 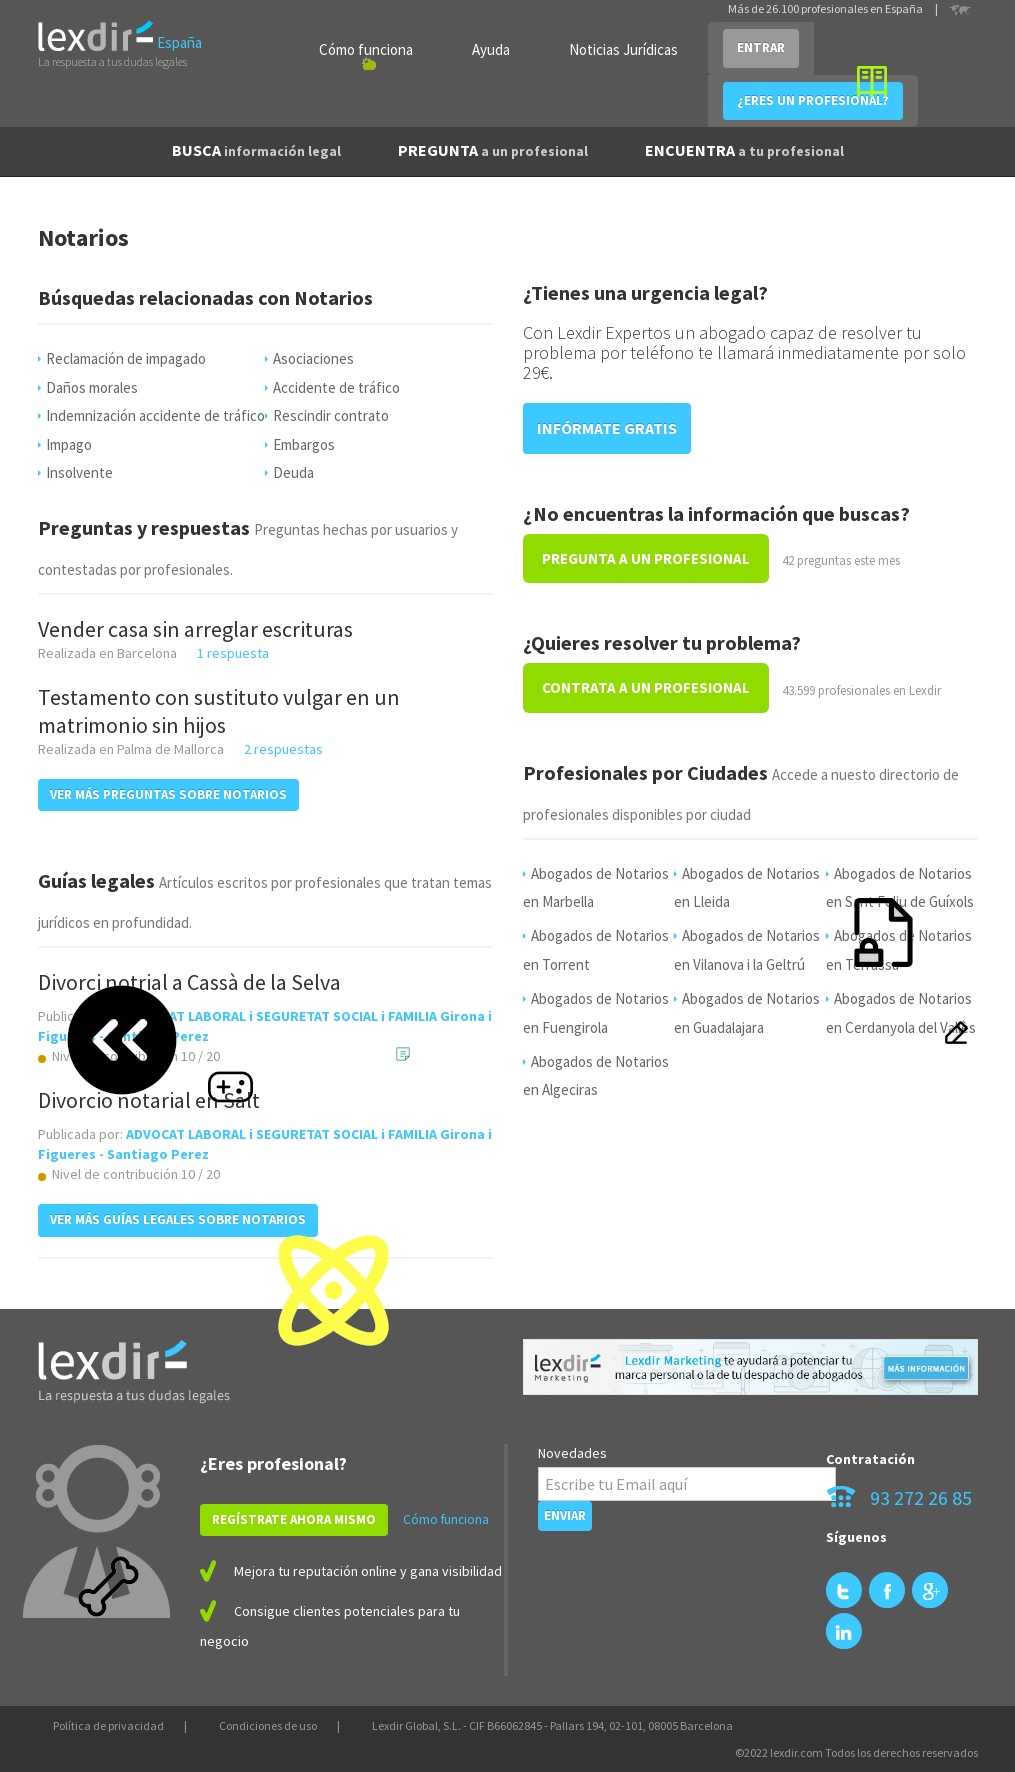 I want to click on access pet-related features or settings, so click(x=108, y=1586).